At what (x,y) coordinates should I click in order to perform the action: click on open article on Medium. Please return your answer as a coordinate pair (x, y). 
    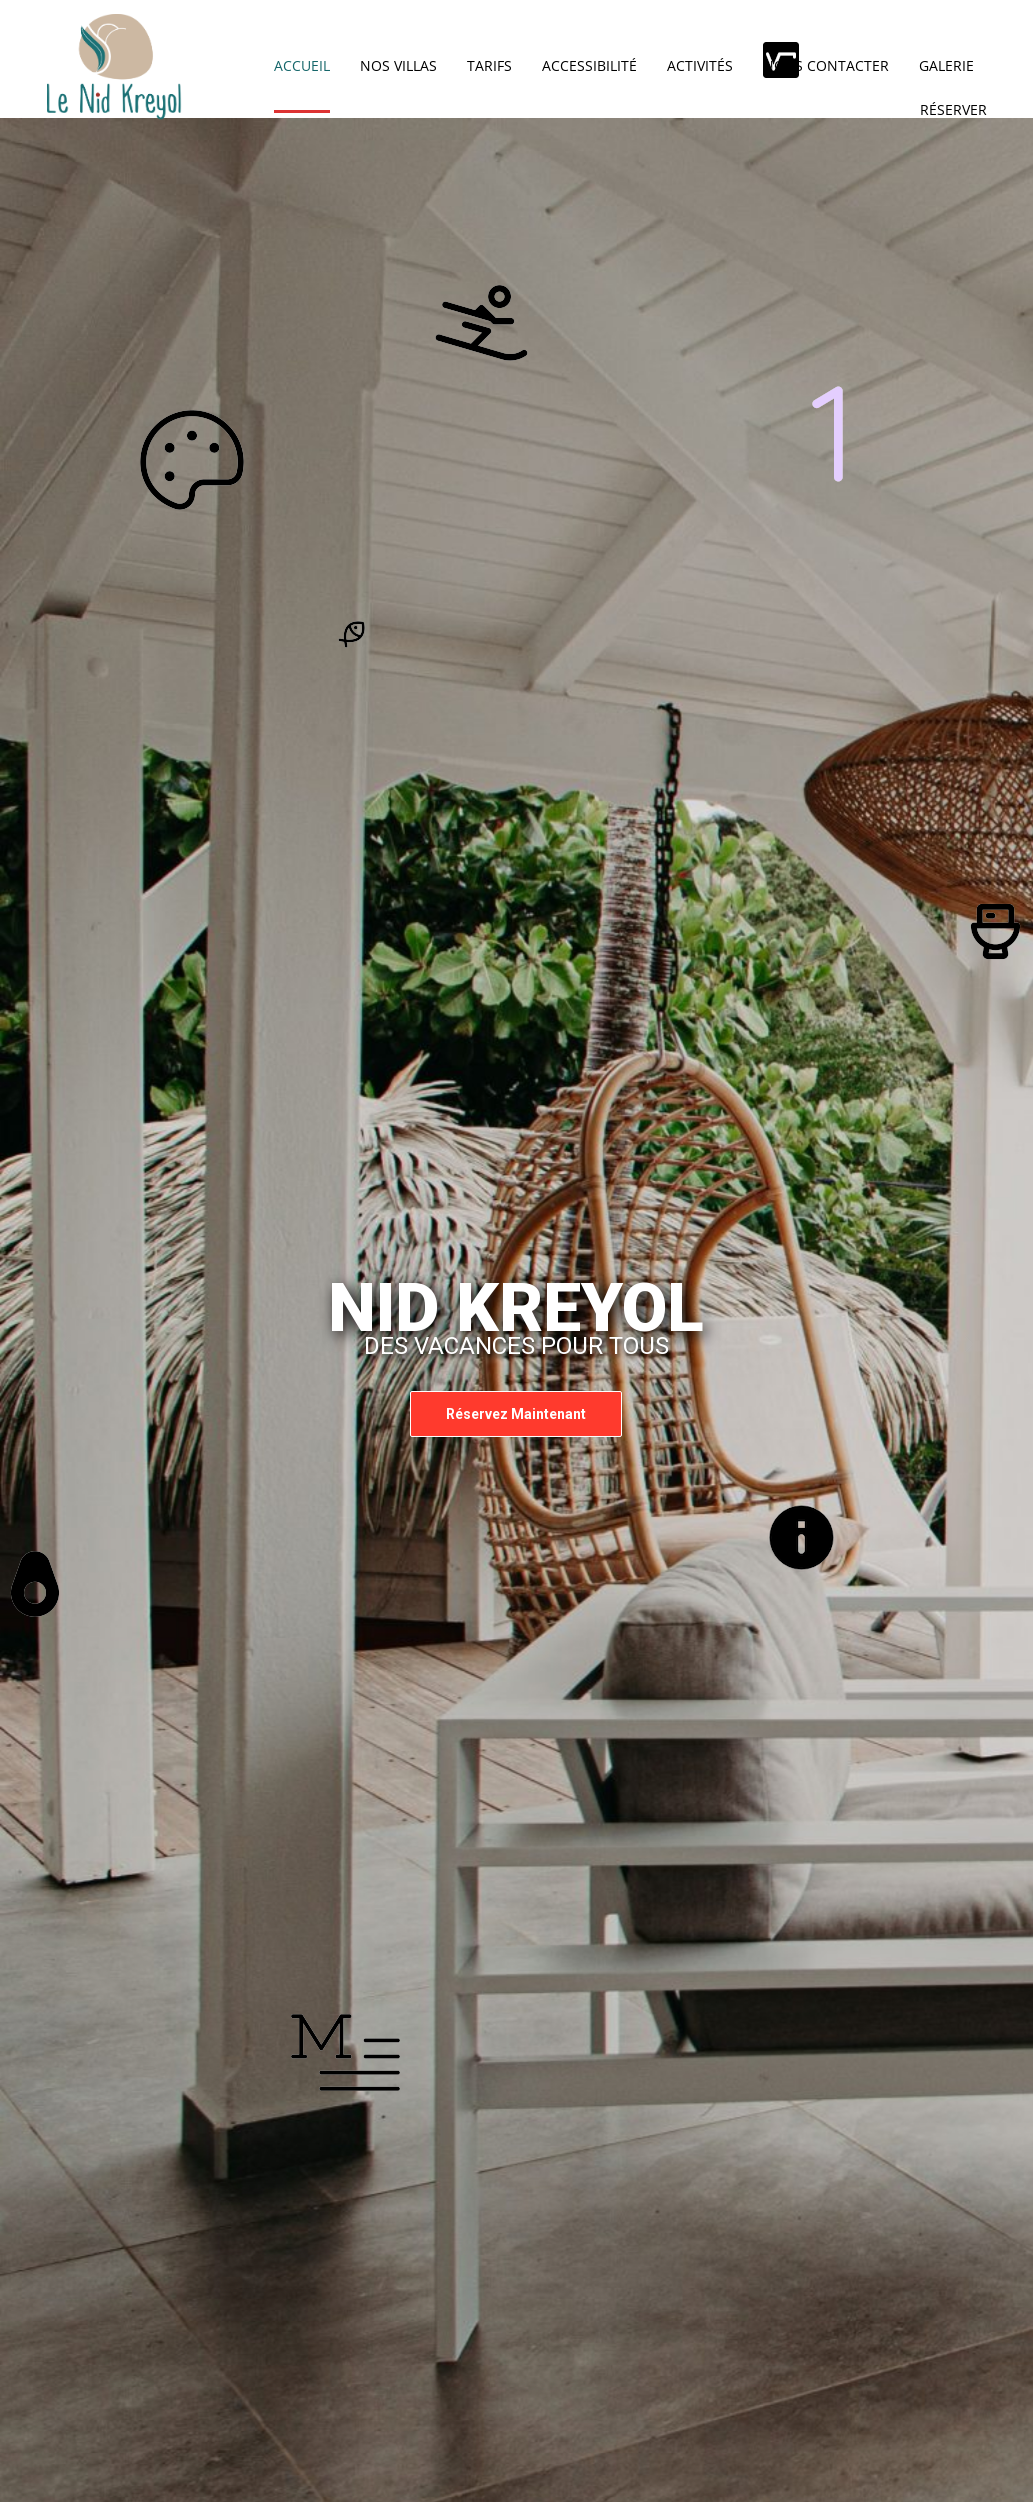
    Looking at the image, I should click on (345, 2052).